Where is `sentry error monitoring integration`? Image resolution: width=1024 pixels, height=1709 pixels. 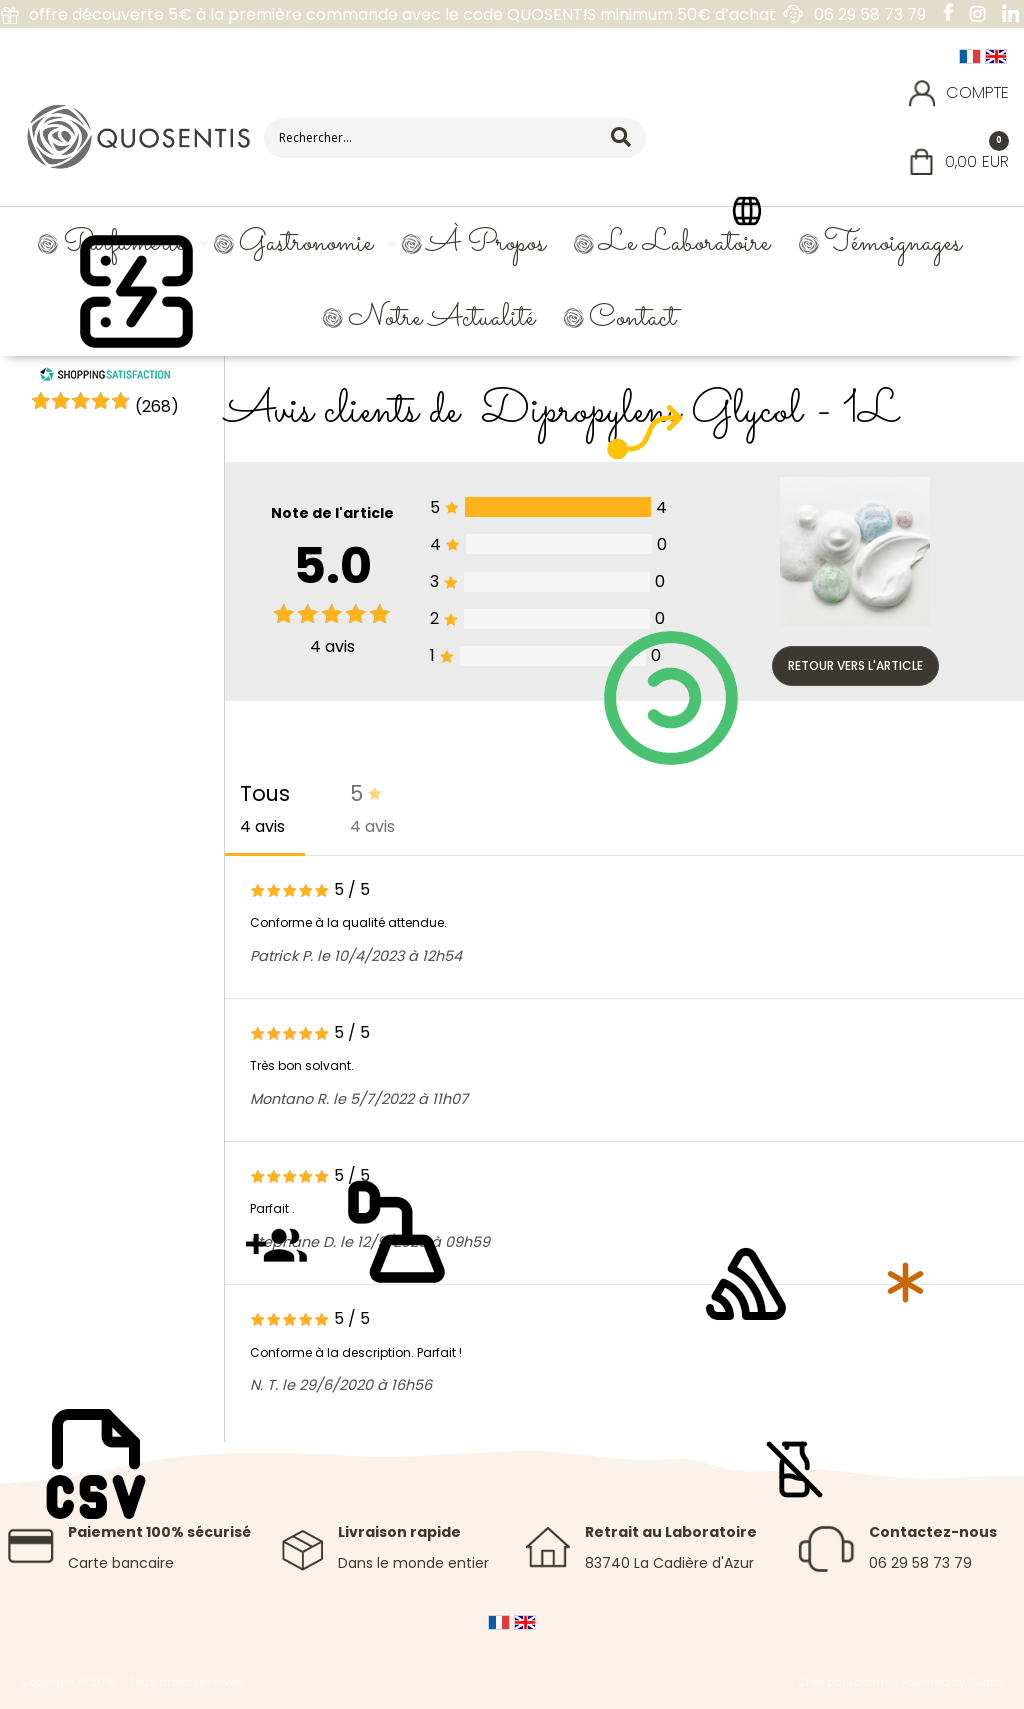 sentry error monitoring integration is located at coordinates (746, 1284).